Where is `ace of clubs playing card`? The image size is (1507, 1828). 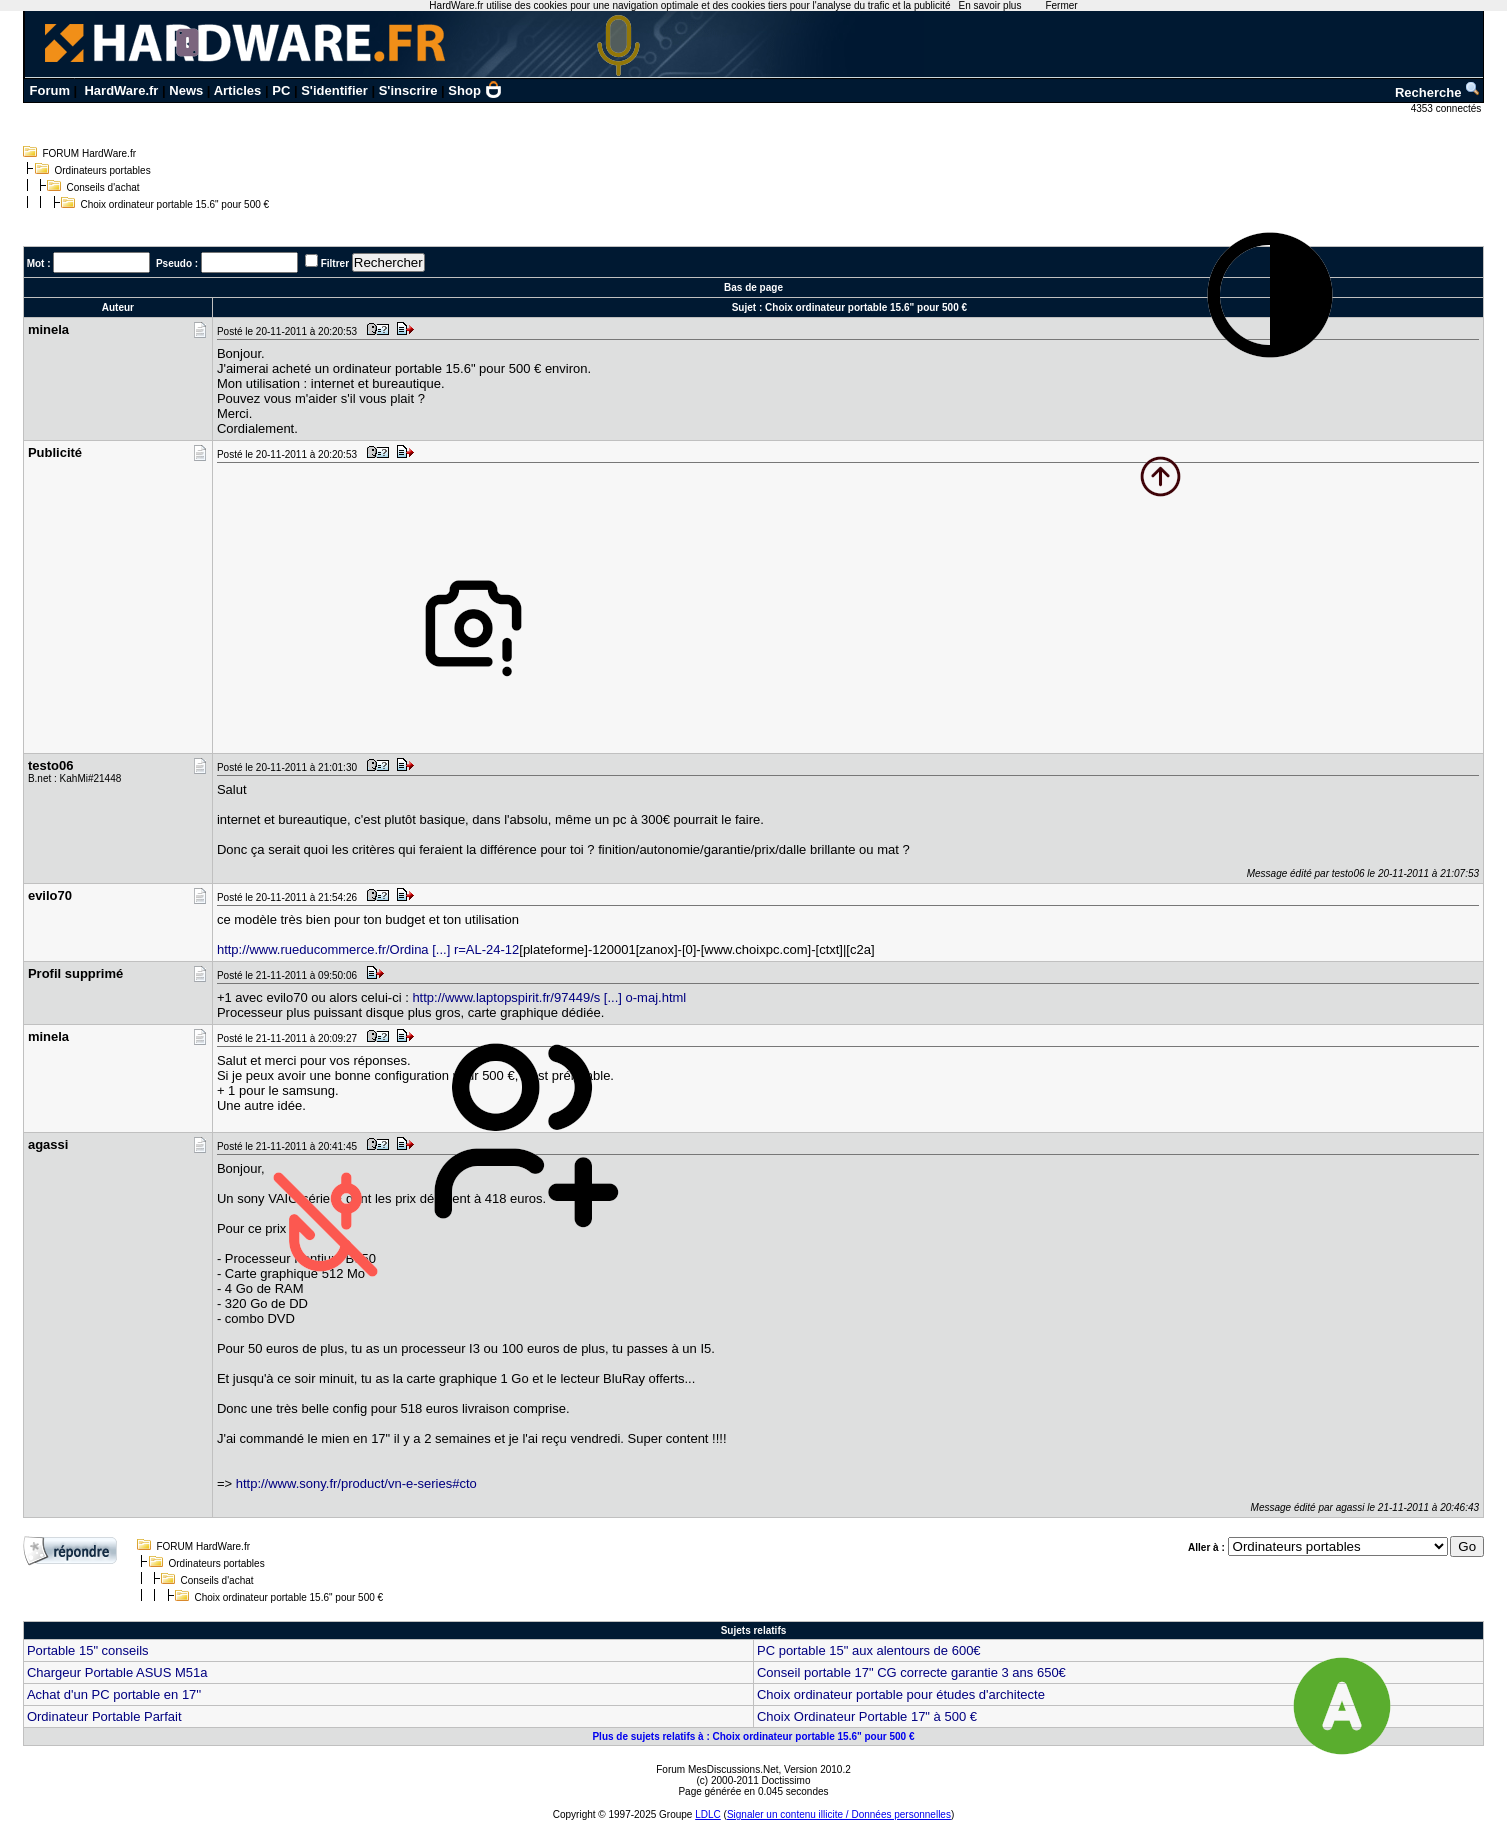 ace of clubs playing card is located at coordinates (187, 42).